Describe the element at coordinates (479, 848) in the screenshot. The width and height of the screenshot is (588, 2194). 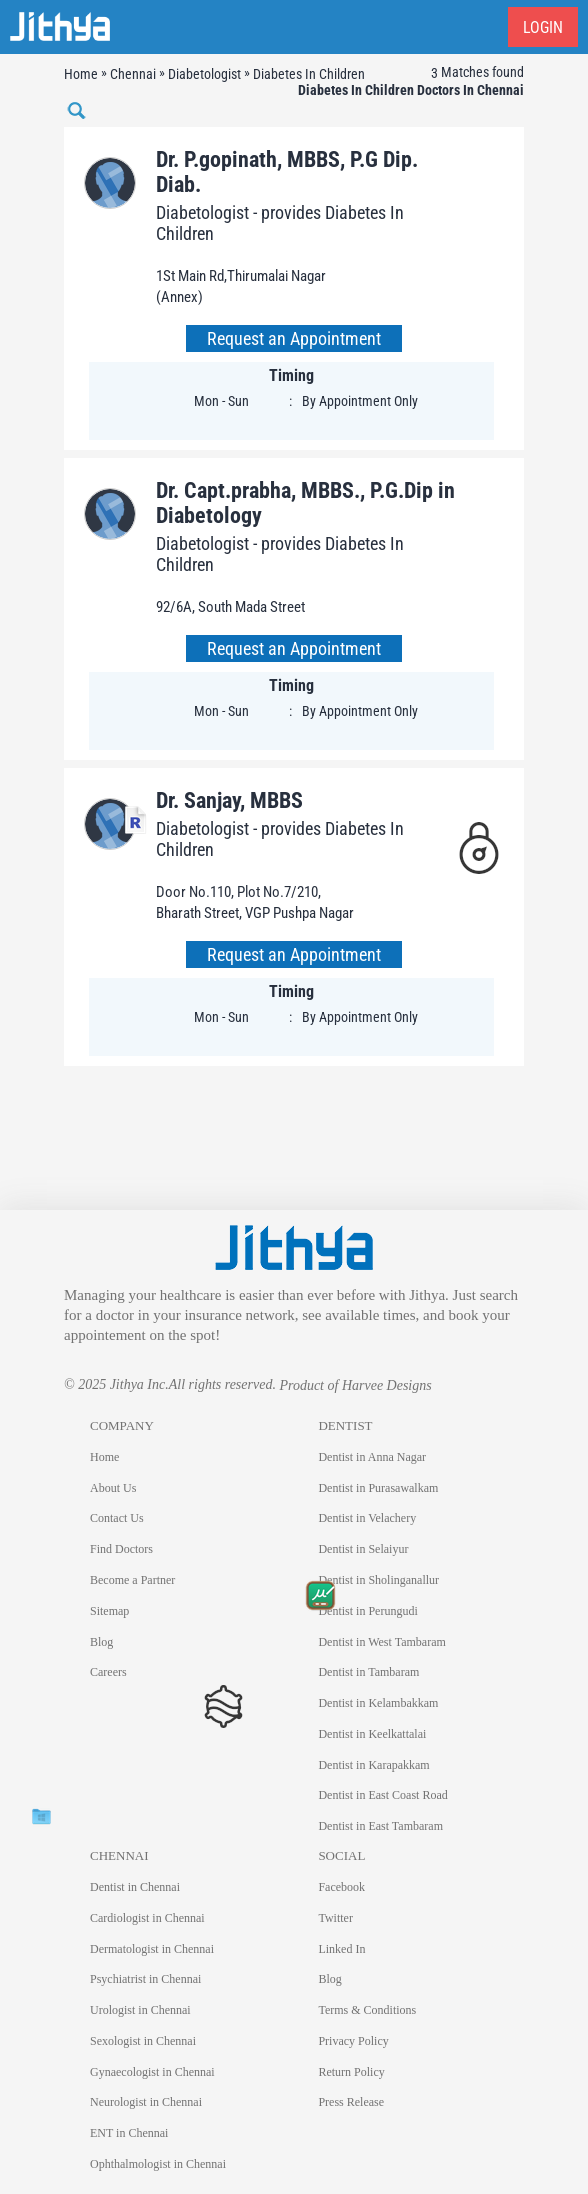
I see `open two-factor authentication app` at that location.